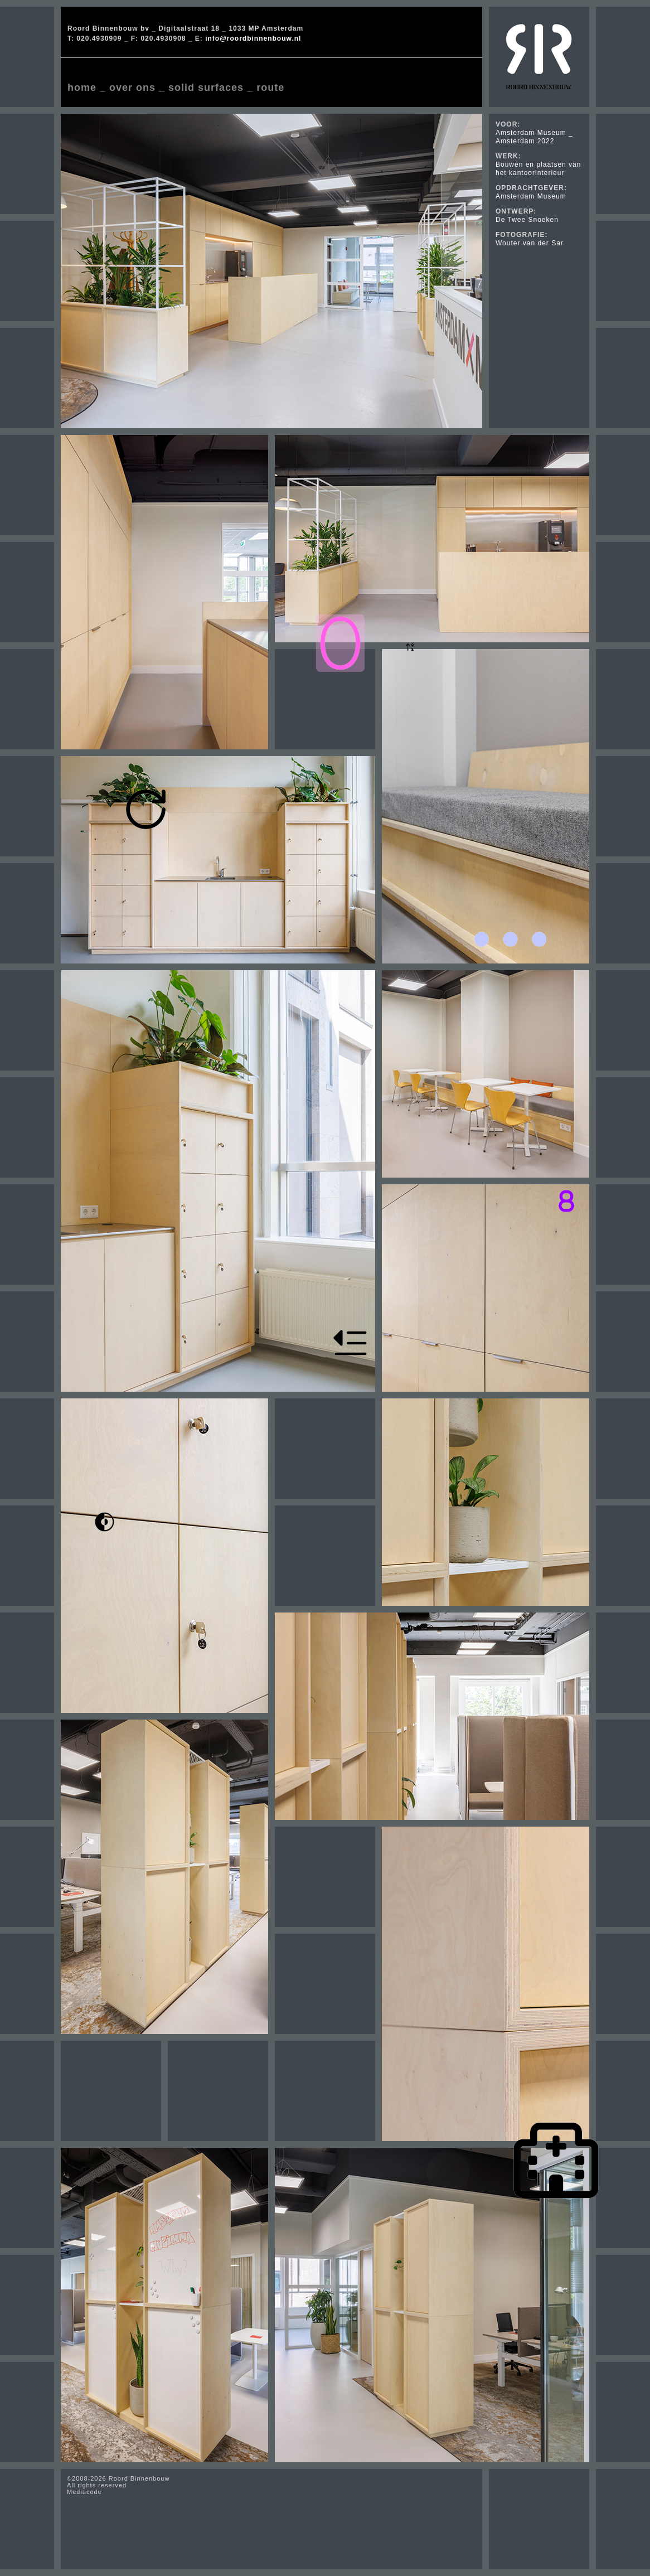 The image size is (650, 2576). I want to click on toggle invert colors mode, so click(104, 1522).